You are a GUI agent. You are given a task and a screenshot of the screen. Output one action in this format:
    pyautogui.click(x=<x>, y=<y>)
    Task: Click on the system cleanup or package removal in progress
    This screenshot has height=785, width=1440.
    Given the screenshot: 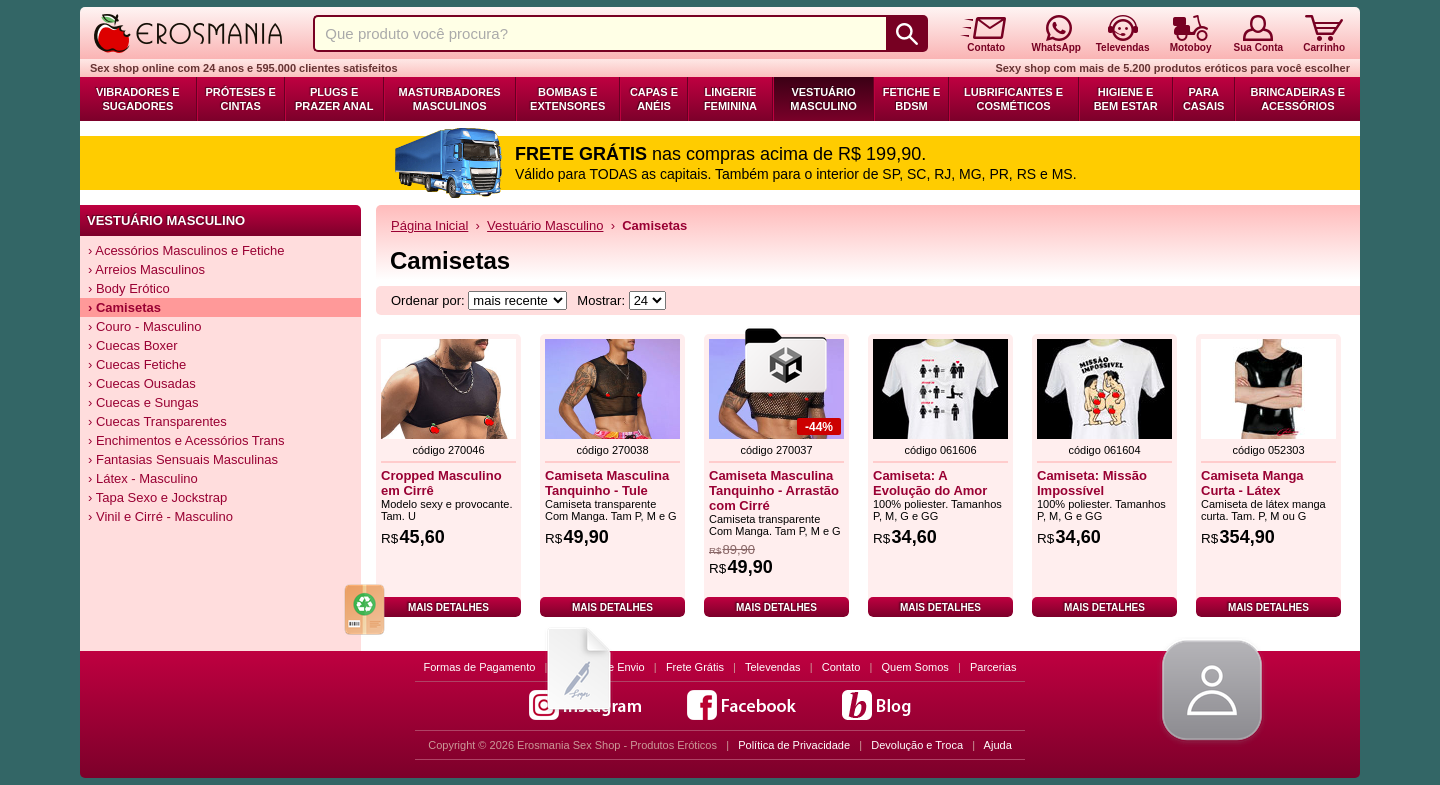 What is the action you would take?
    pyautogui.click(x=364, y=609)
    